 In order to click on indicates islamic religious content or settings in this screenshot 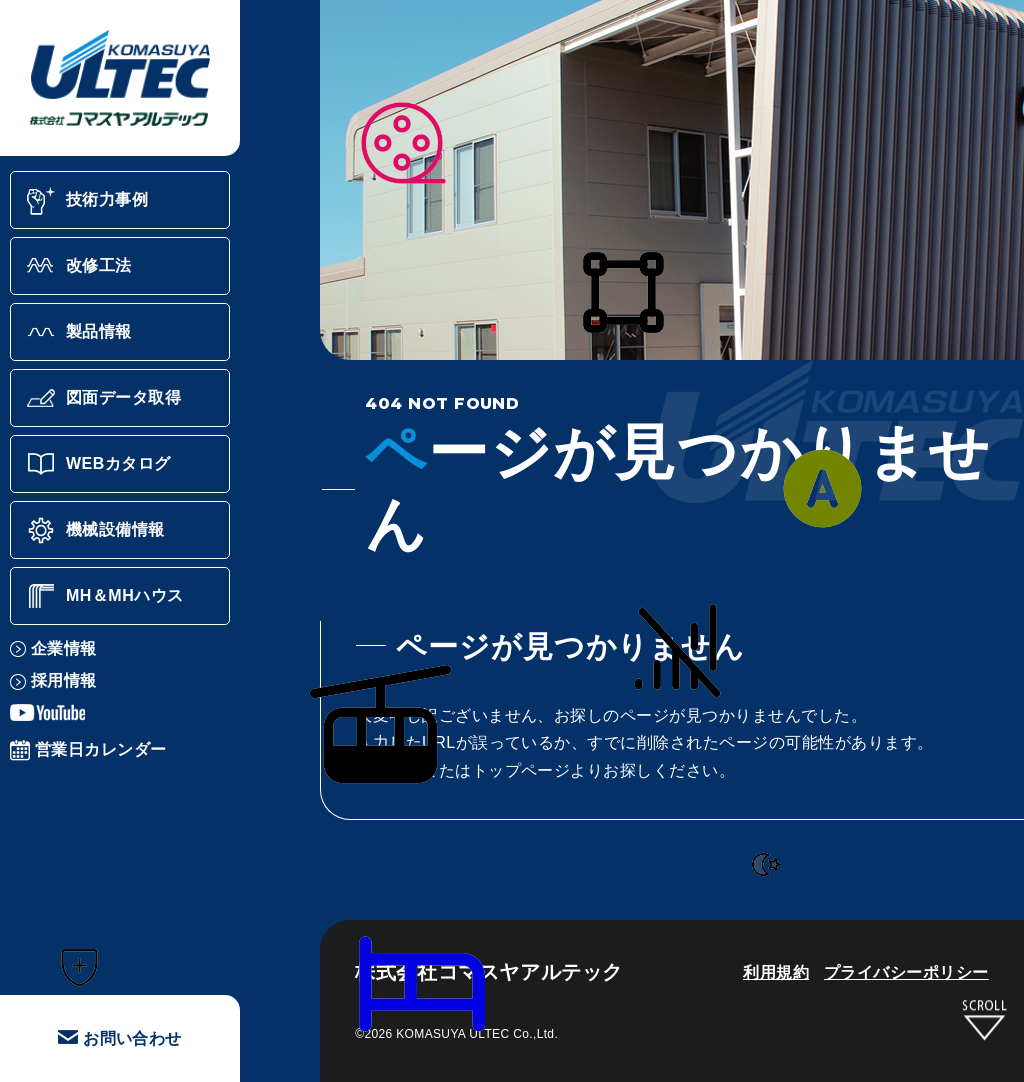, I will do `click(765, 864)`.